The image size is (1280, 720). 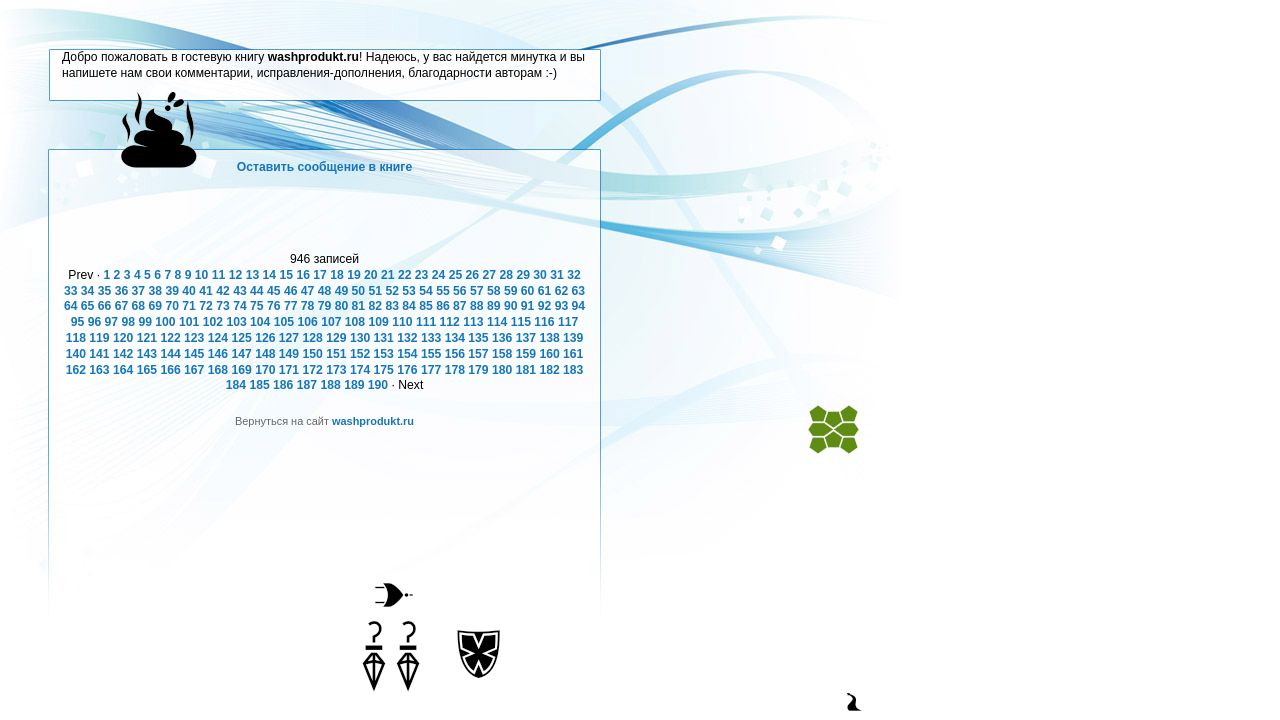 What do you see at coordinates (159, 130) in the screenshot?
I see `indicates a bad or low-quality item in a game` at bounding box center [159, 130].